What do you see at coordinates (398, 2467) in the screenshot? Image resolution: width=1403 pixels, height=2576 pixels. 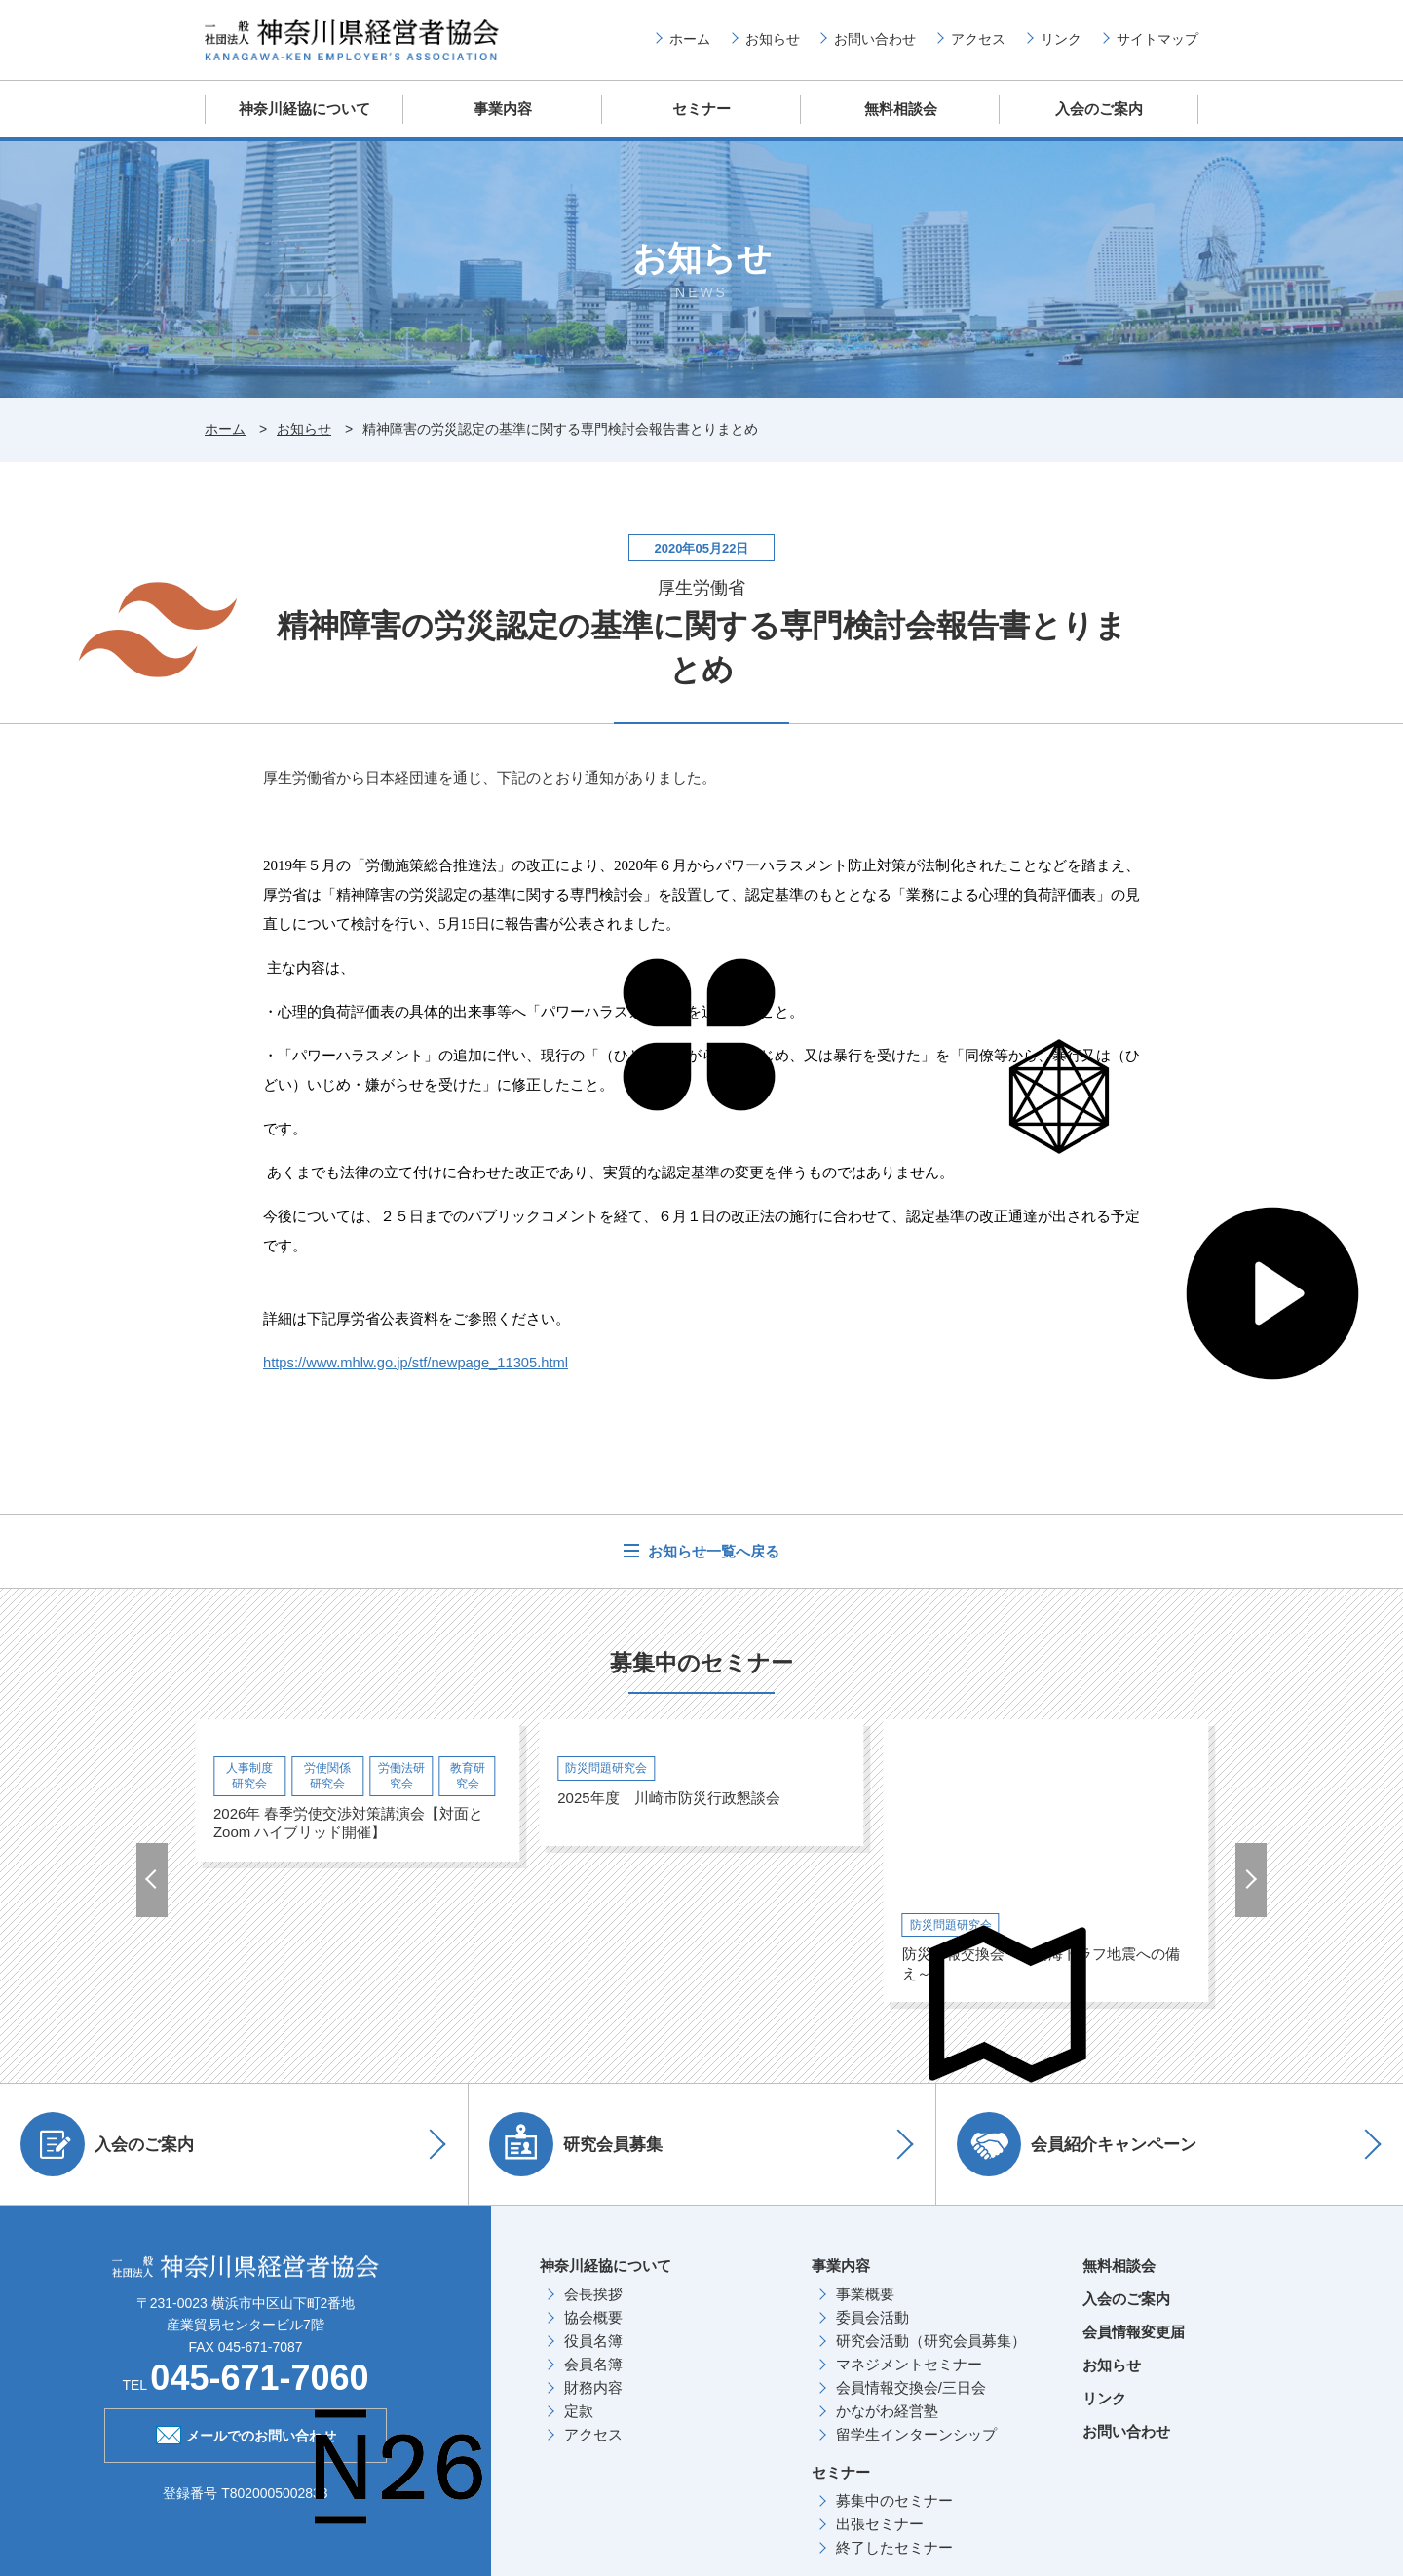 I see `open the N26 banking app` at bounding box center [398, 2467].